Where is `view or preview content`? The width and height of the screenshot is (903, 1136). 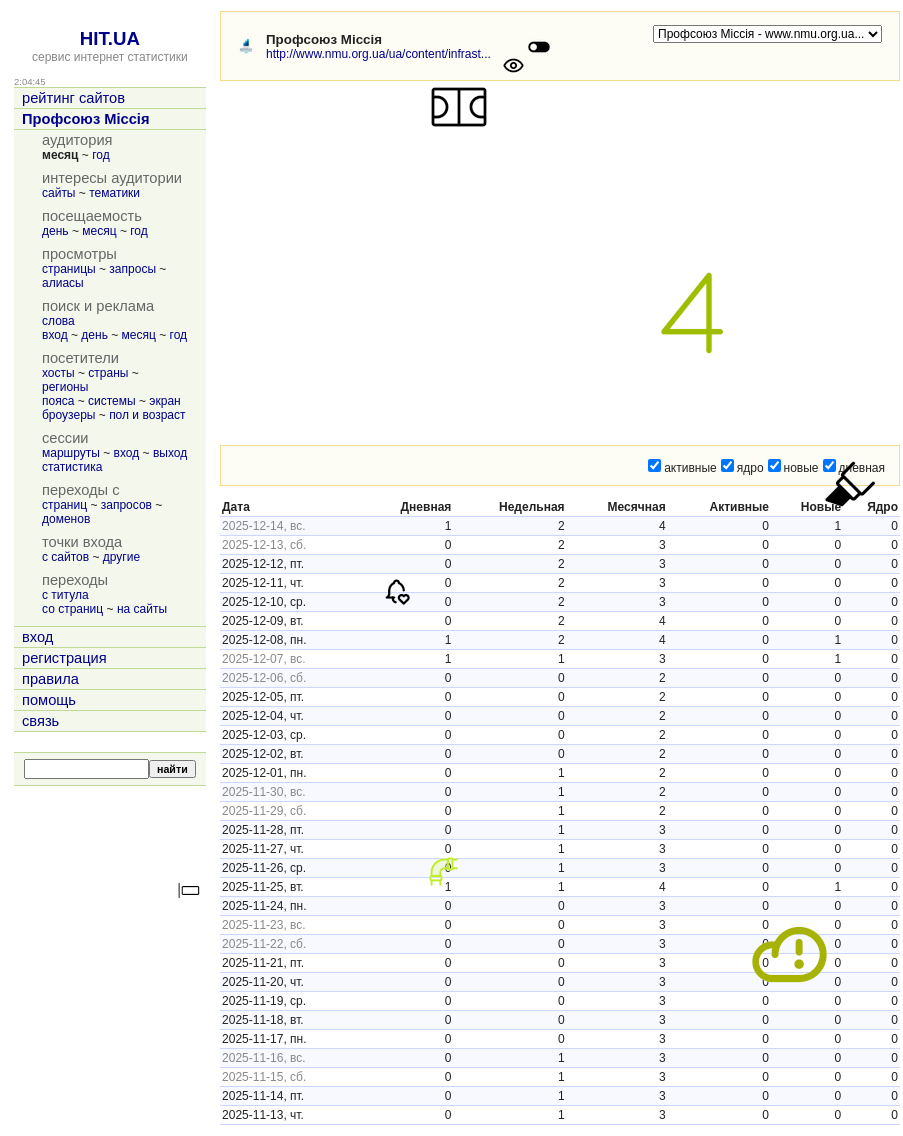 view or preview content is located at coordinates (513, 65).